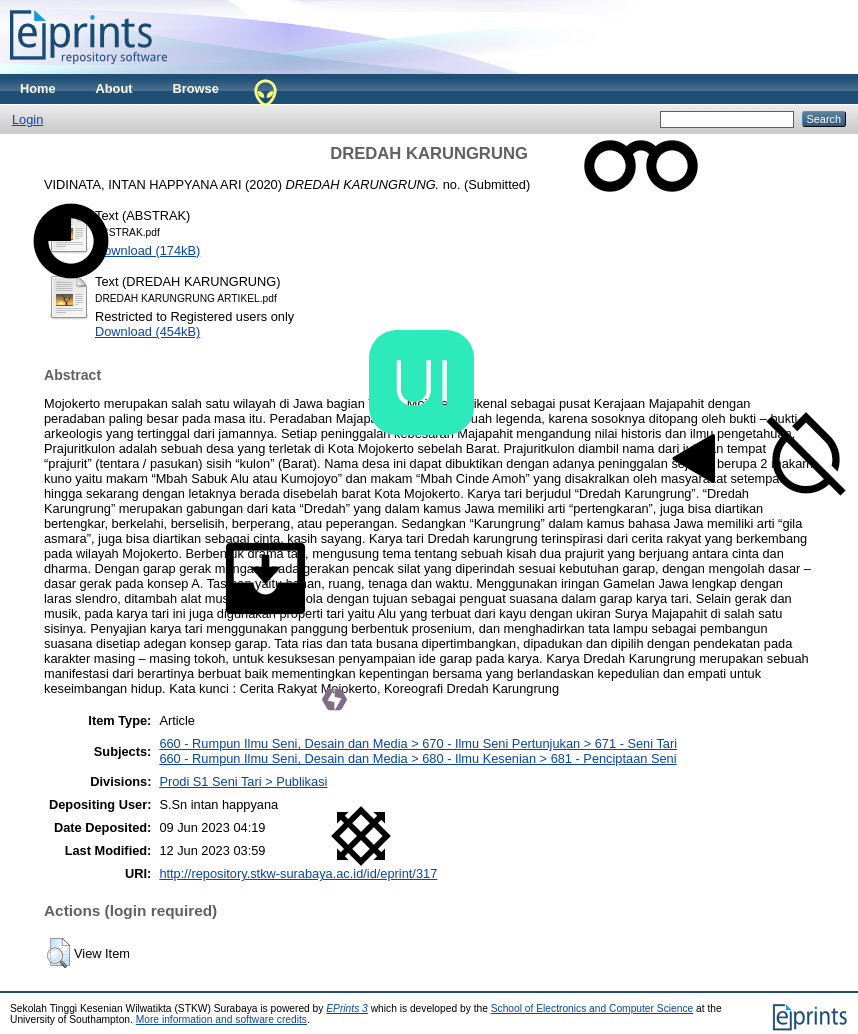 The width and height of the screenshot is (858, 1034). What do you see at coordinates (361, 836) in the screenshot?
I see `centos linux operating system logo` at bounding box center [361, 836].